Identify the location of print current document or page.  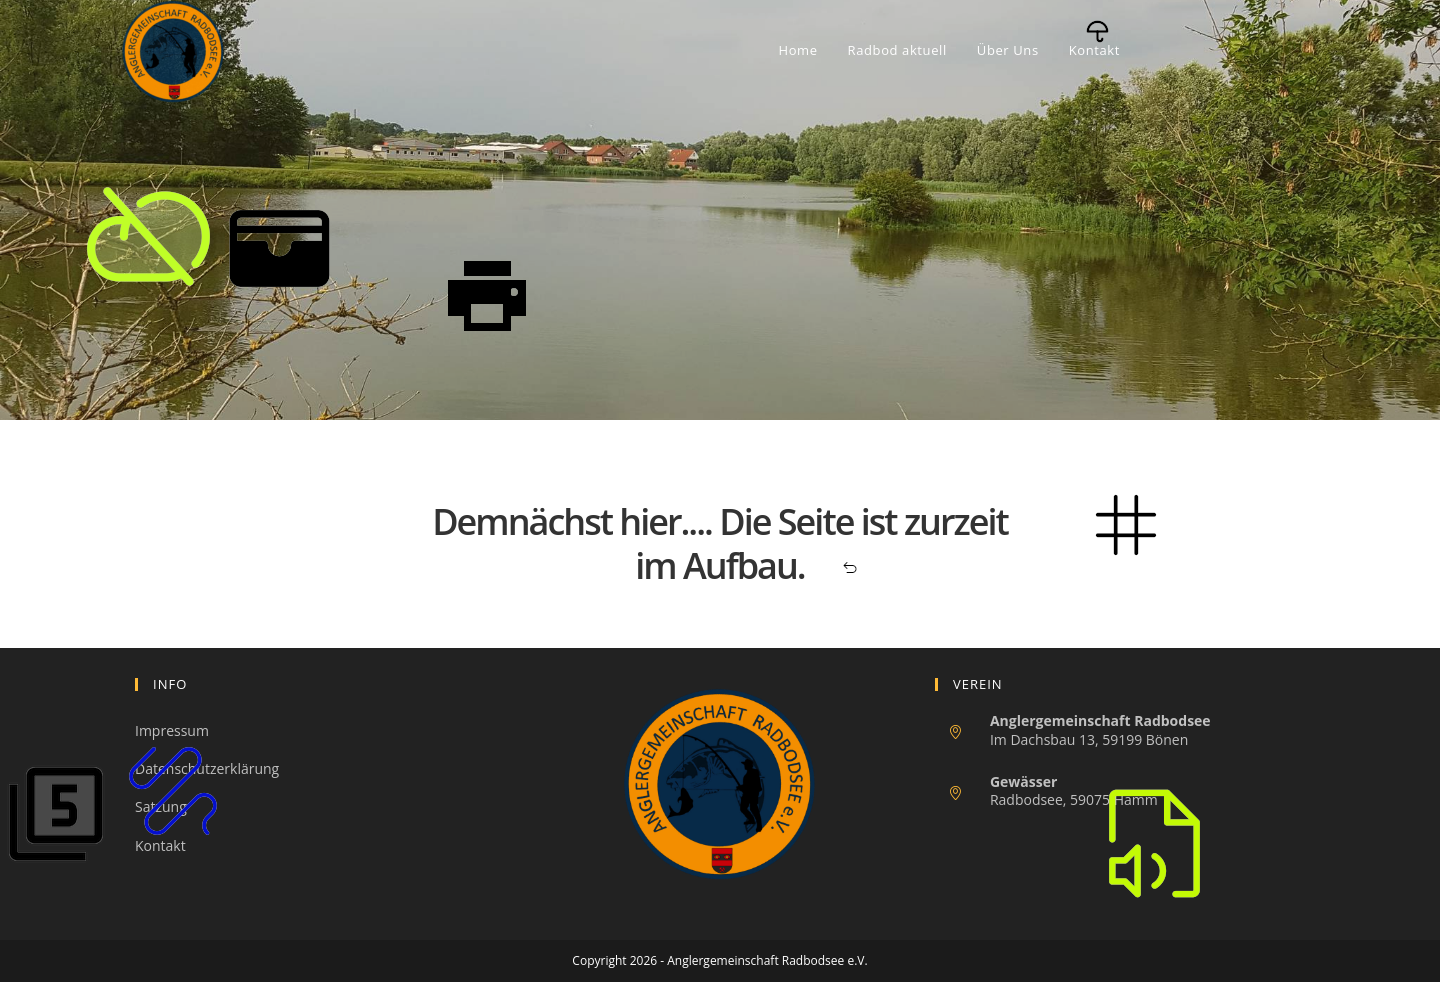
(487, 296).